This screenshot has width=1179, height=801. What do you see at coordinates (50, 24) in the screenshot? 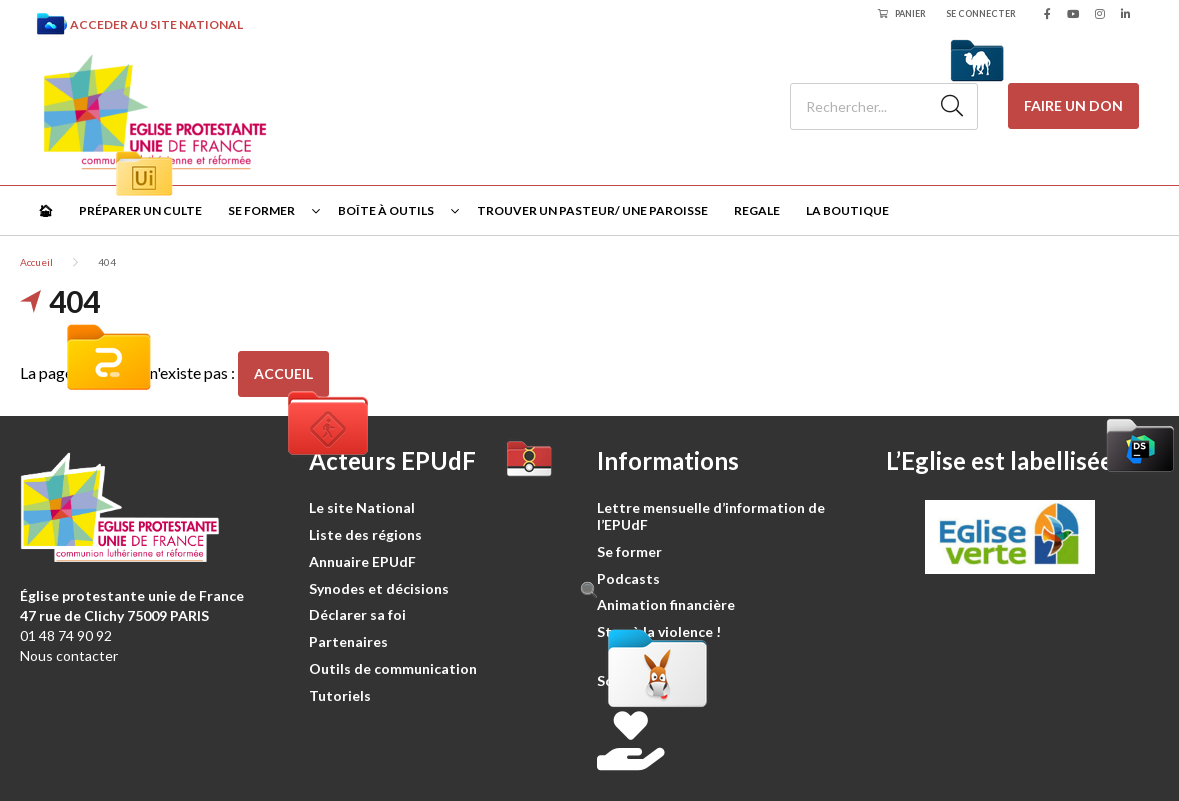
I see `open wondershare document cloud folder` at bounding box center [50, 24].